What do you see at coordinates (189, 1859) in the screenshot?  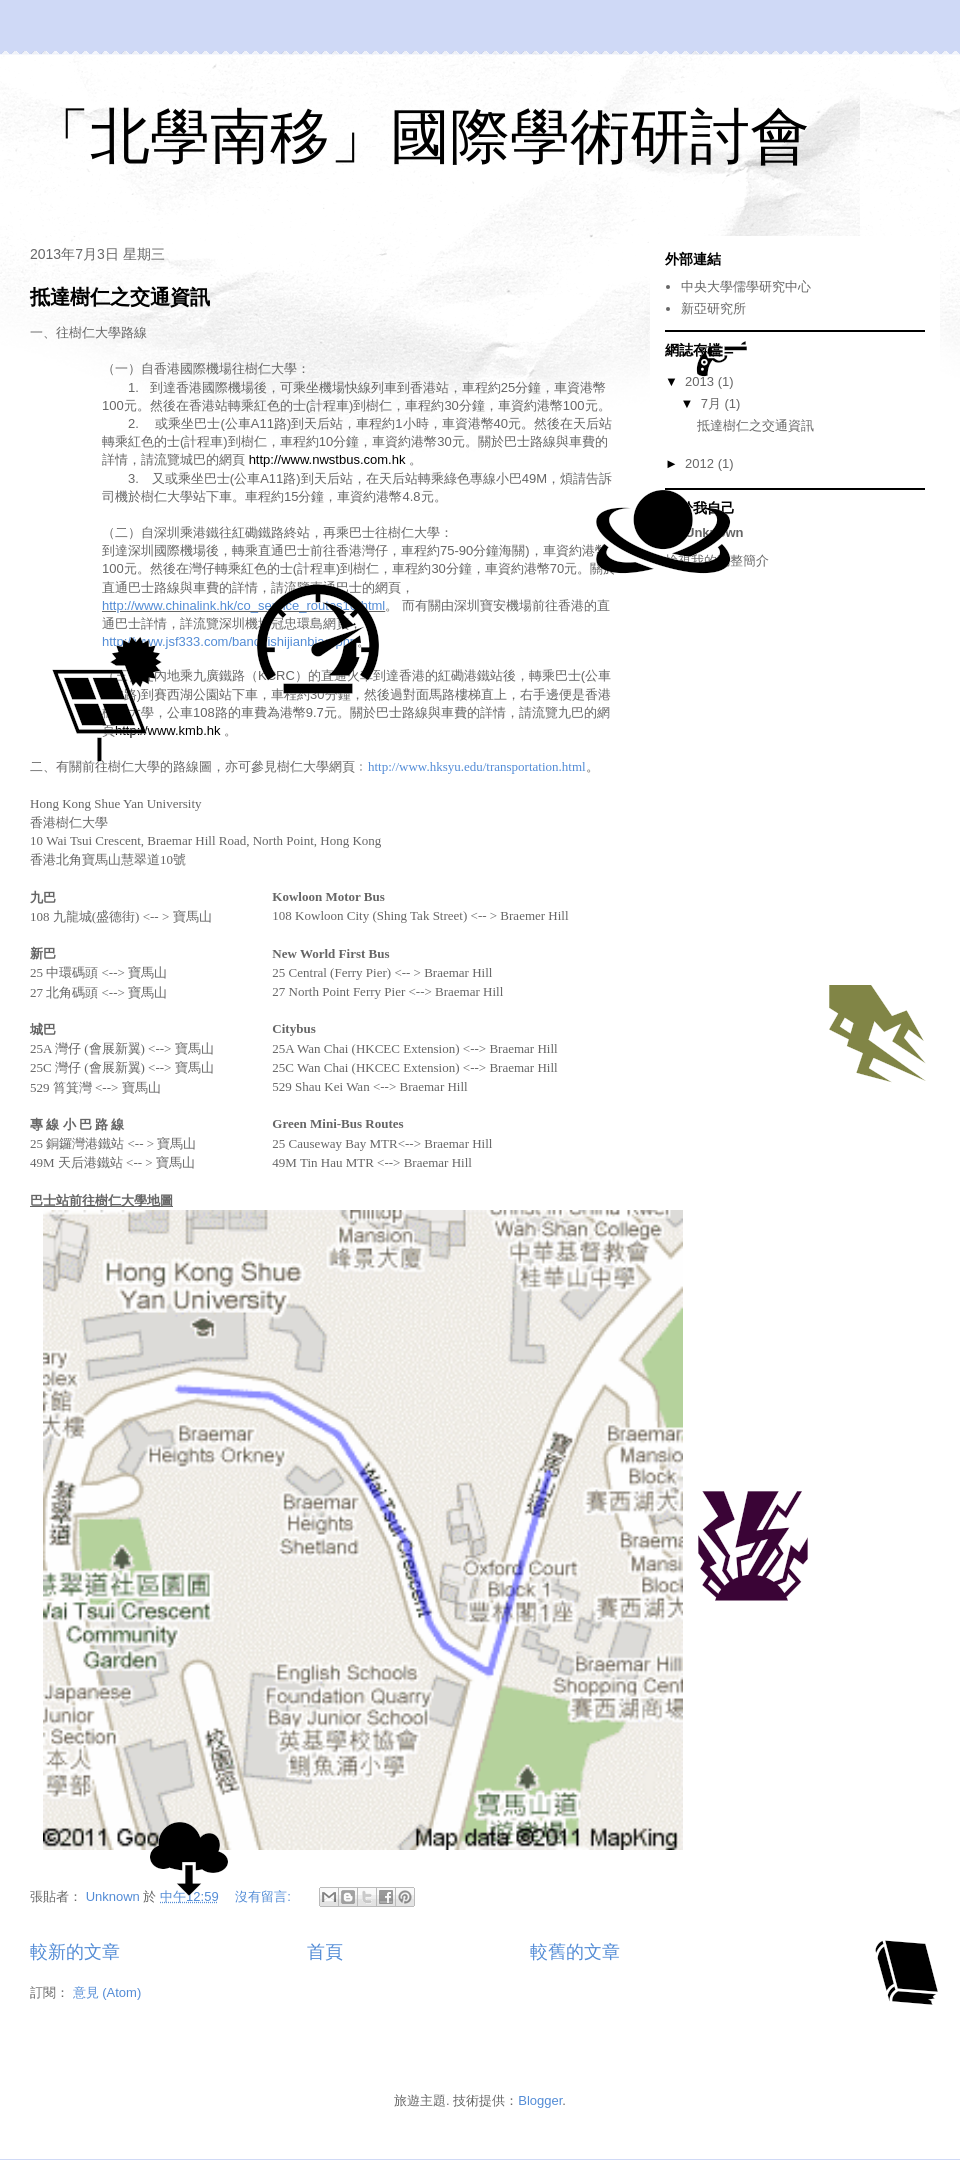 I see `download file from cloud storage` at bounding box center [189, 1859].